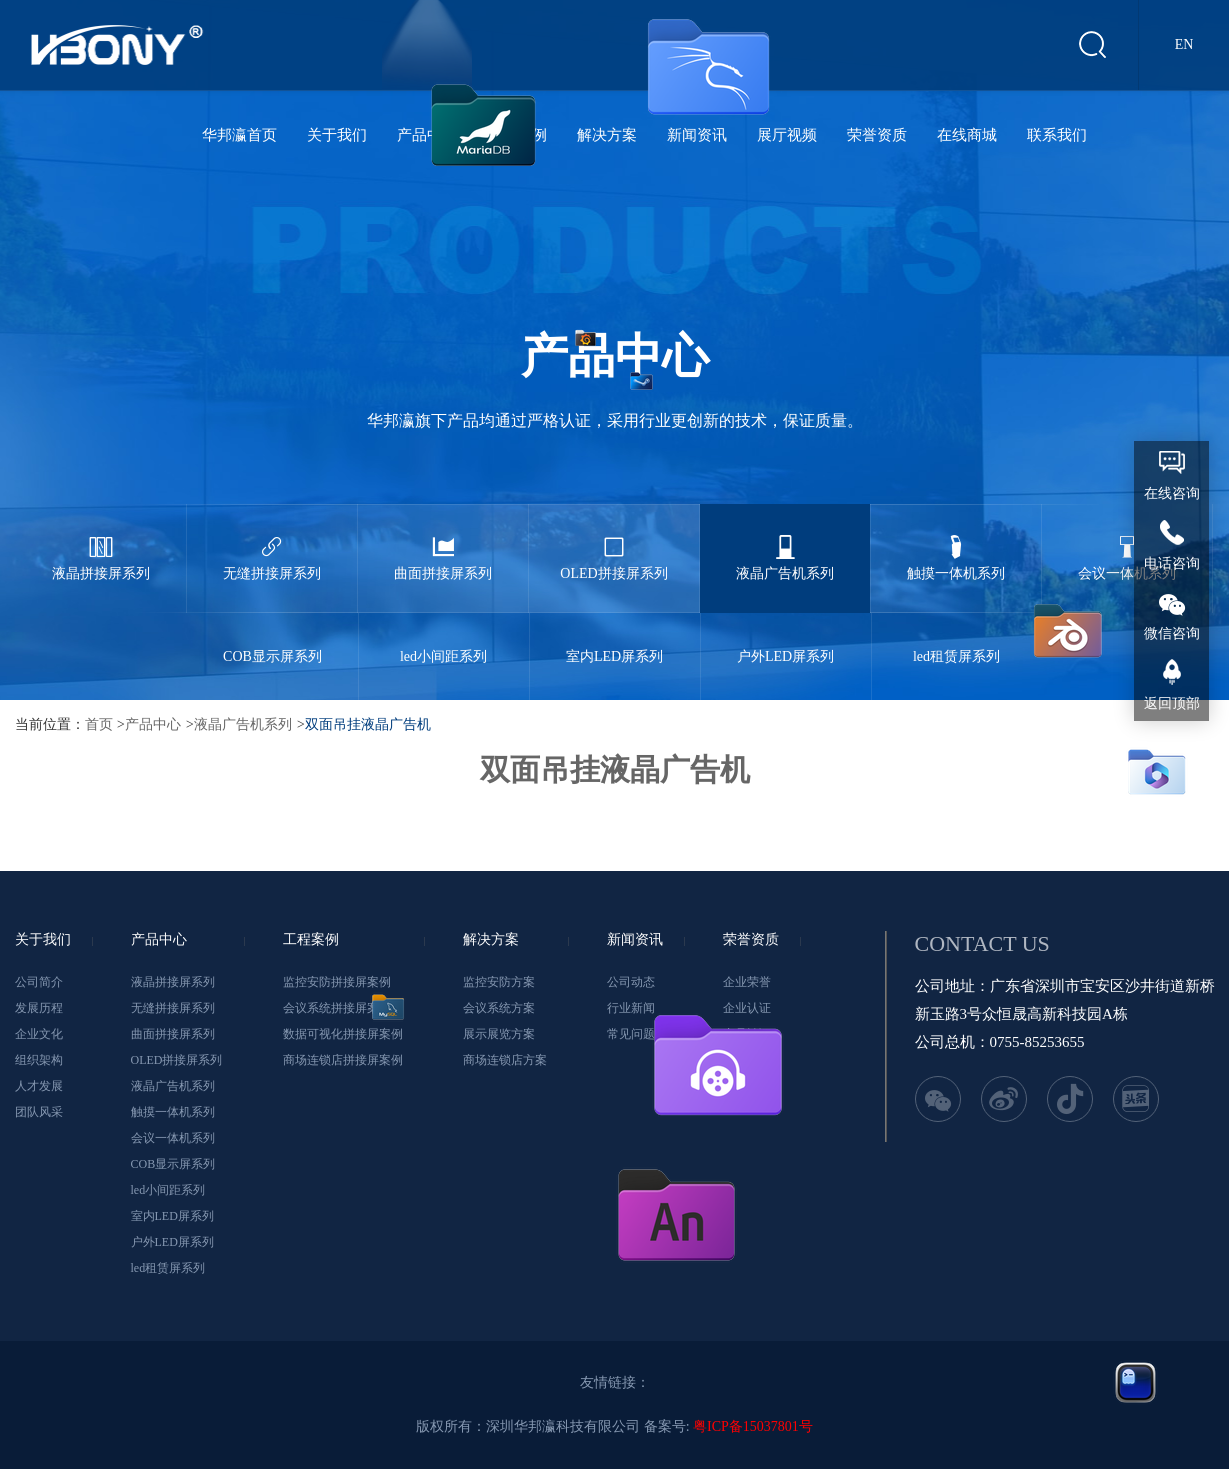  I want to click on open your Steam games folder, so click(641, 381).